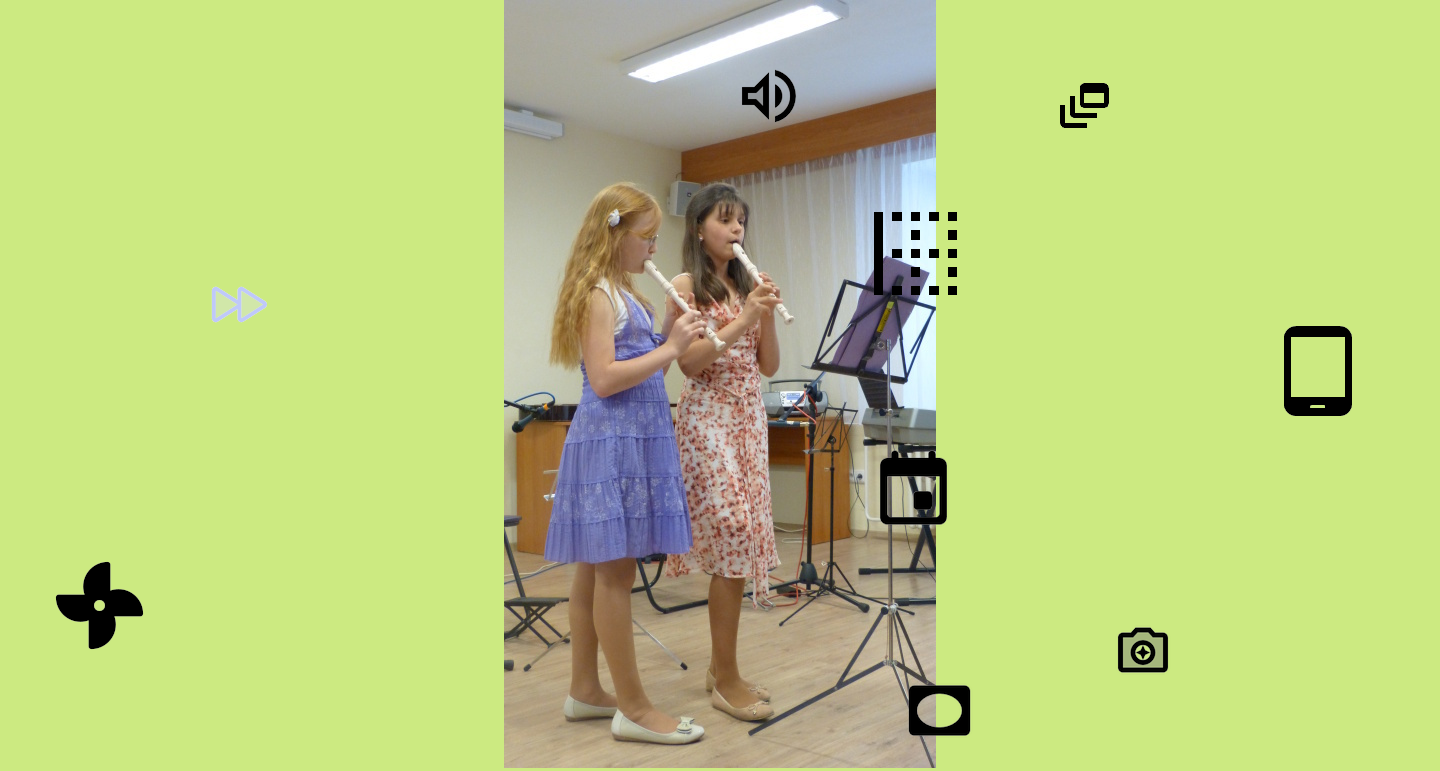 Image resolution: width=1440 pixels, height=771 pixels. What do you see at coordinates (913, 487) in the screenshot?
I see `view calendar or scheduled events` at bounding box center [913, 487].